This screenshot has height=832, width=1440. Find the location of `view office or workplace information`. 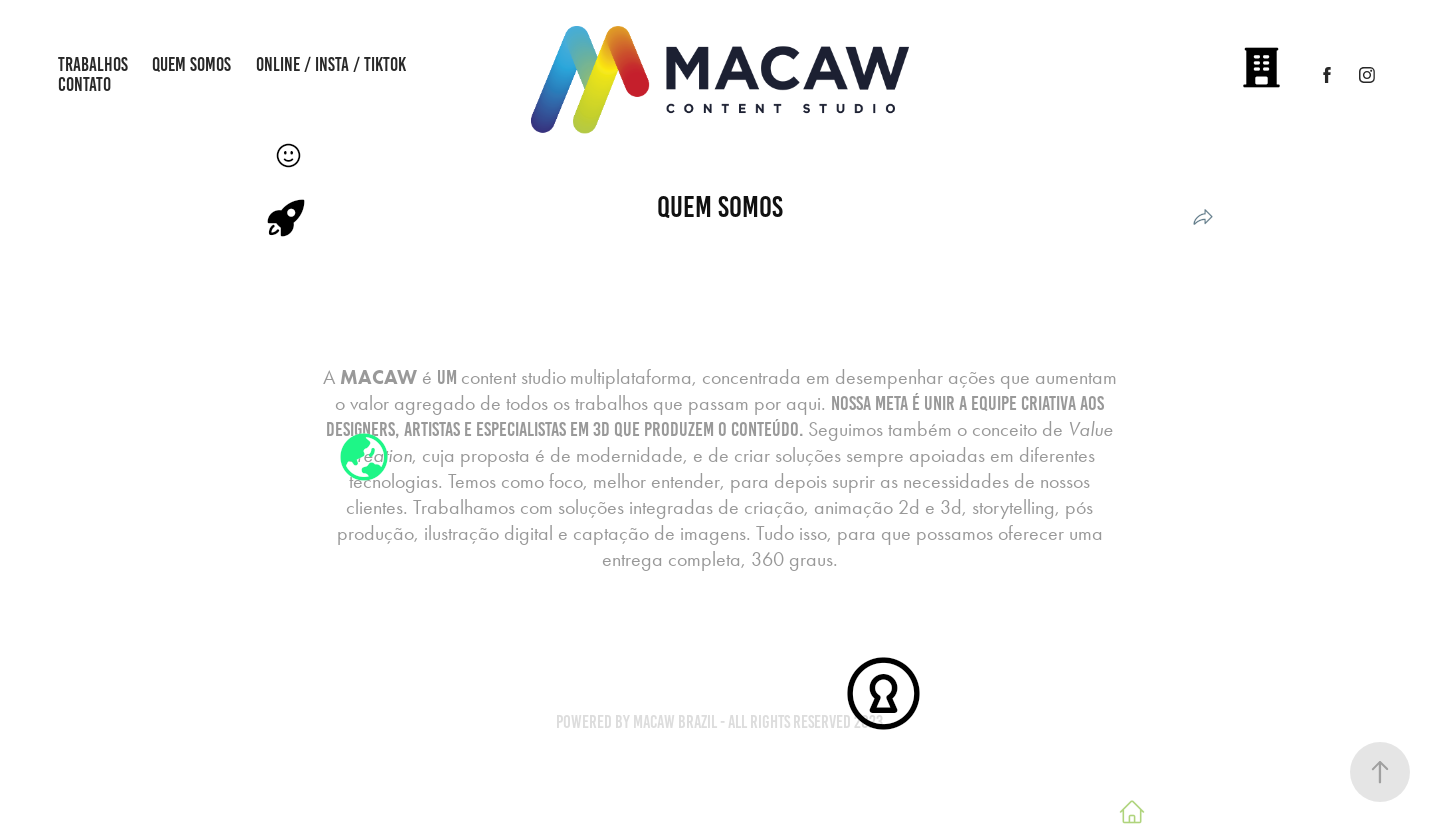

view office or workplace information is located at coordinates (1261, 67).